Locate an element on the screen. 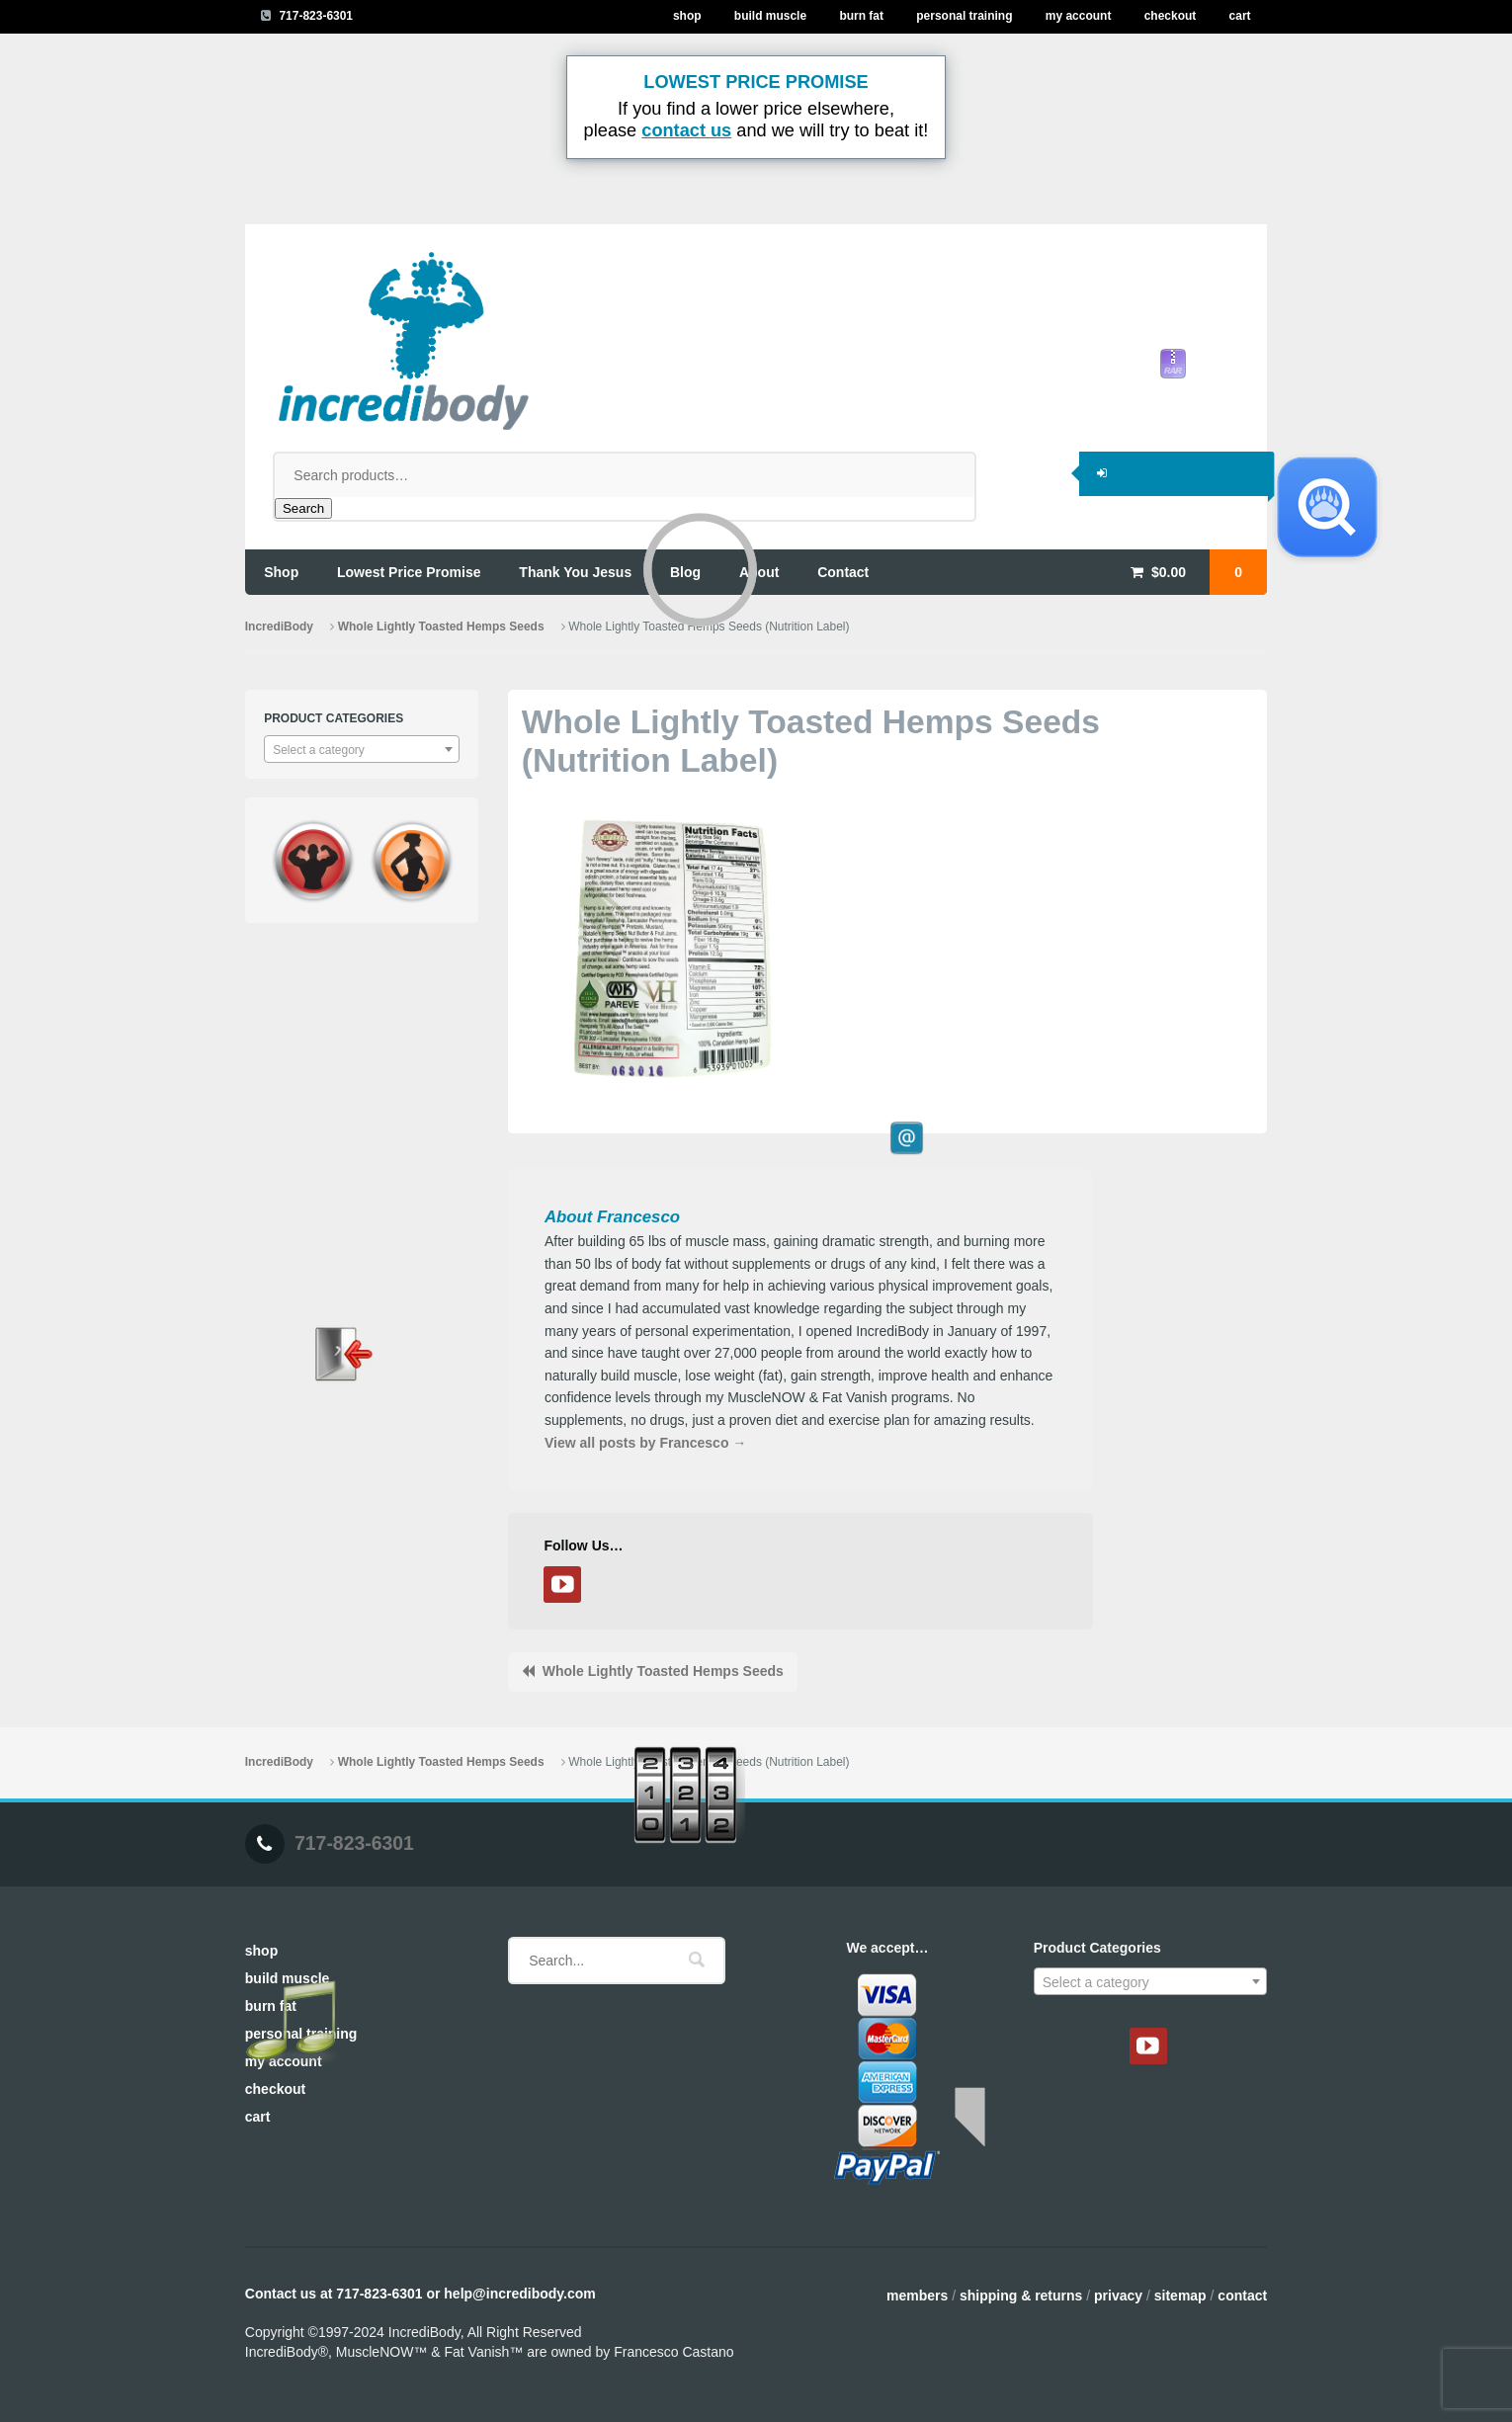 The height and width of the screenshot is (2422, 1512). manage account credentials and login settings is located at coordinates (906, 1137).